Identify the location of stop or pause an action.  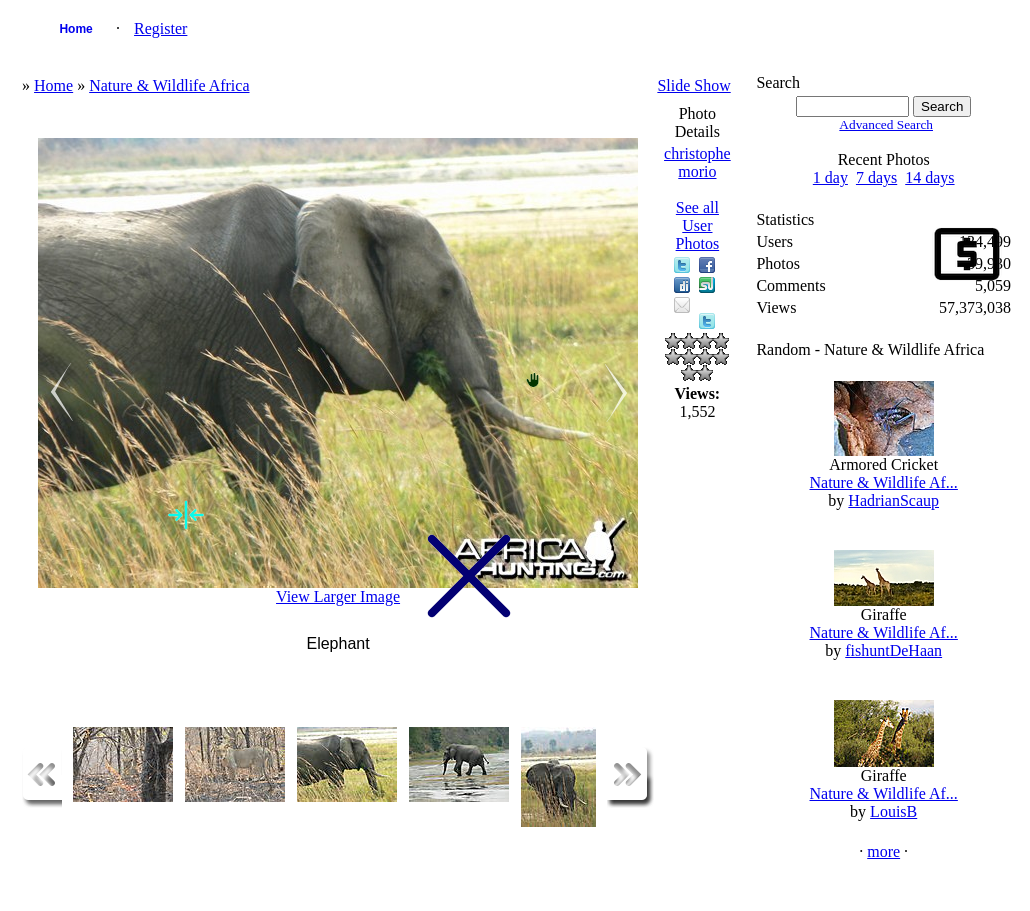
(533, 380).